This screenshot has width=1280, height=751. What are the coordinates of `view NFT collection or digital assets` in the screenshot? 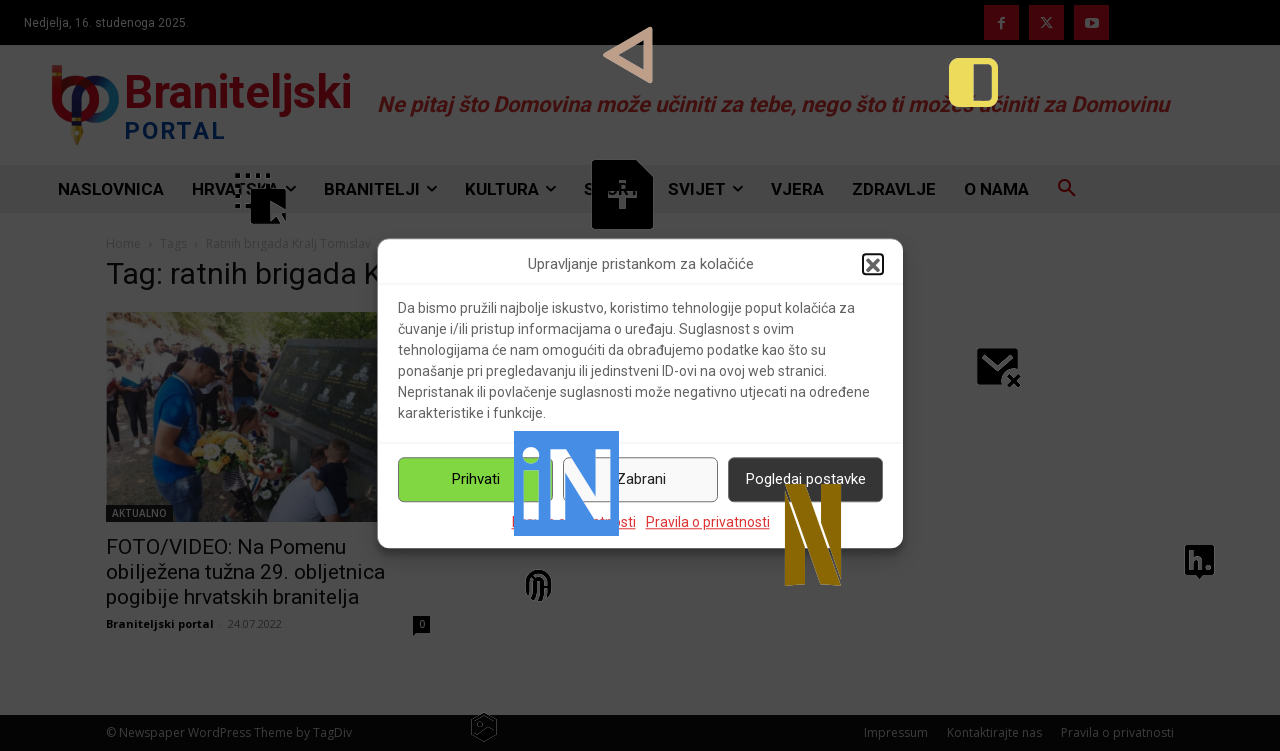 It's located at (484, 727).